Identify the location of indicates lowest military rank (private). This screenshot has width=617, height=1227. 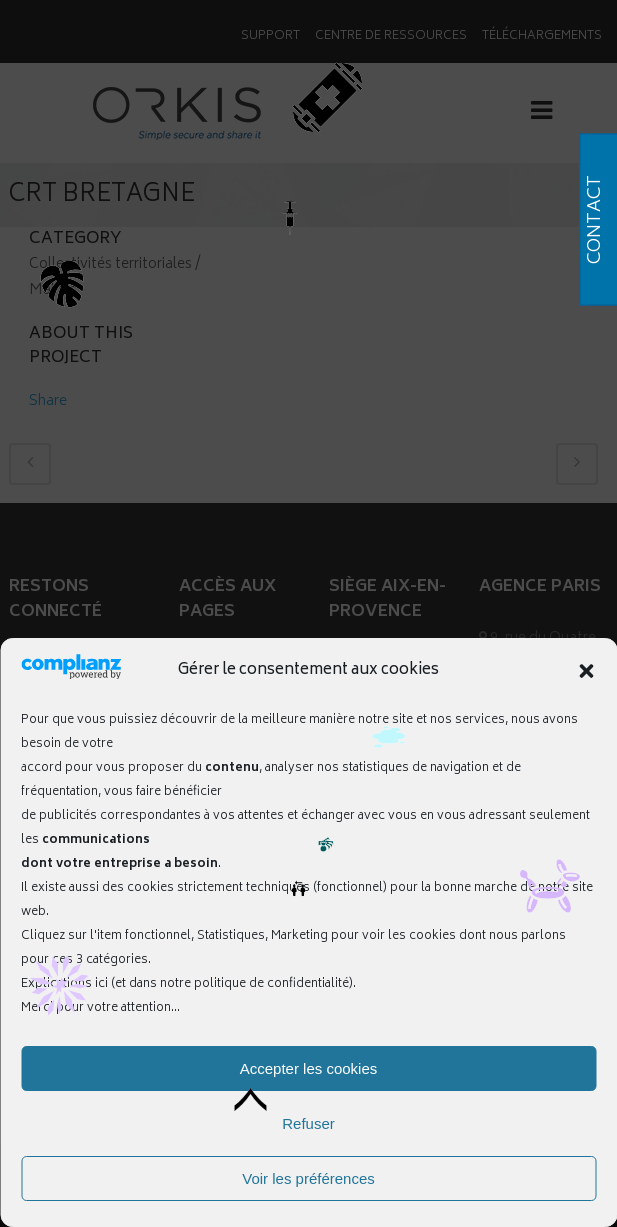
(250, 1099).